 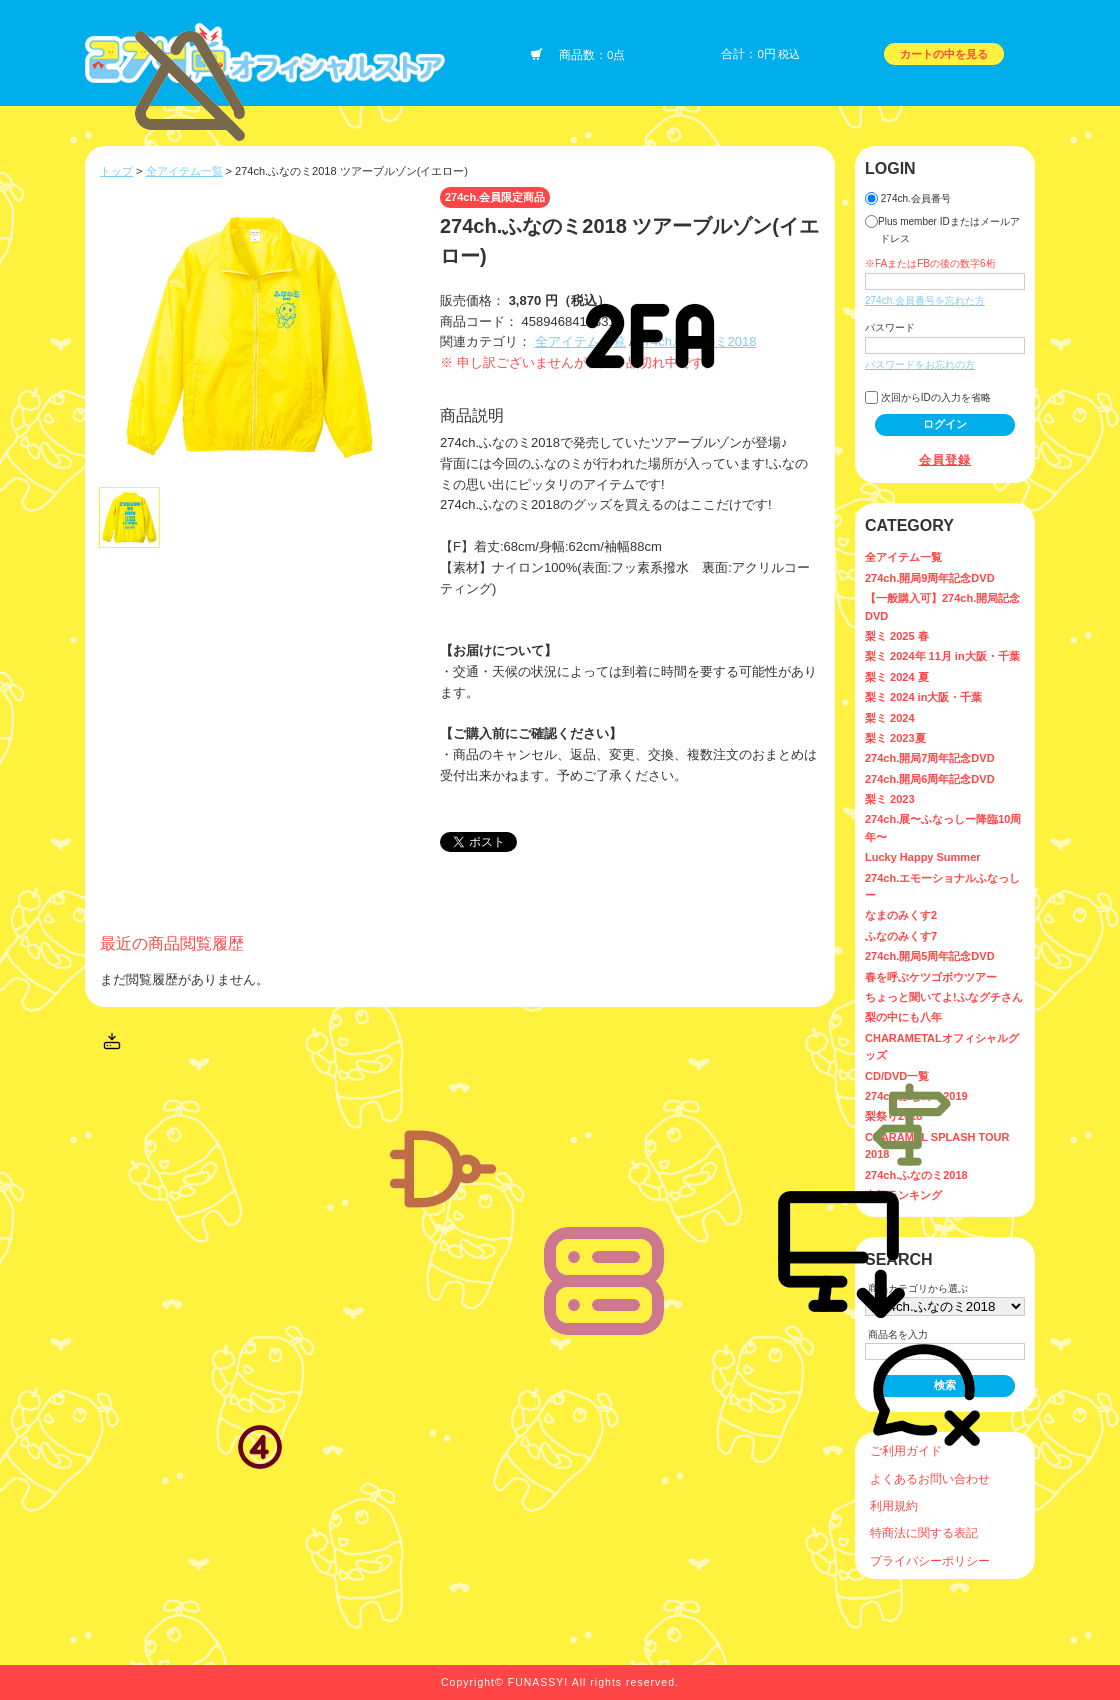 I want to click on do not bleach - laundry care instruction, so click(x=190, y=86).